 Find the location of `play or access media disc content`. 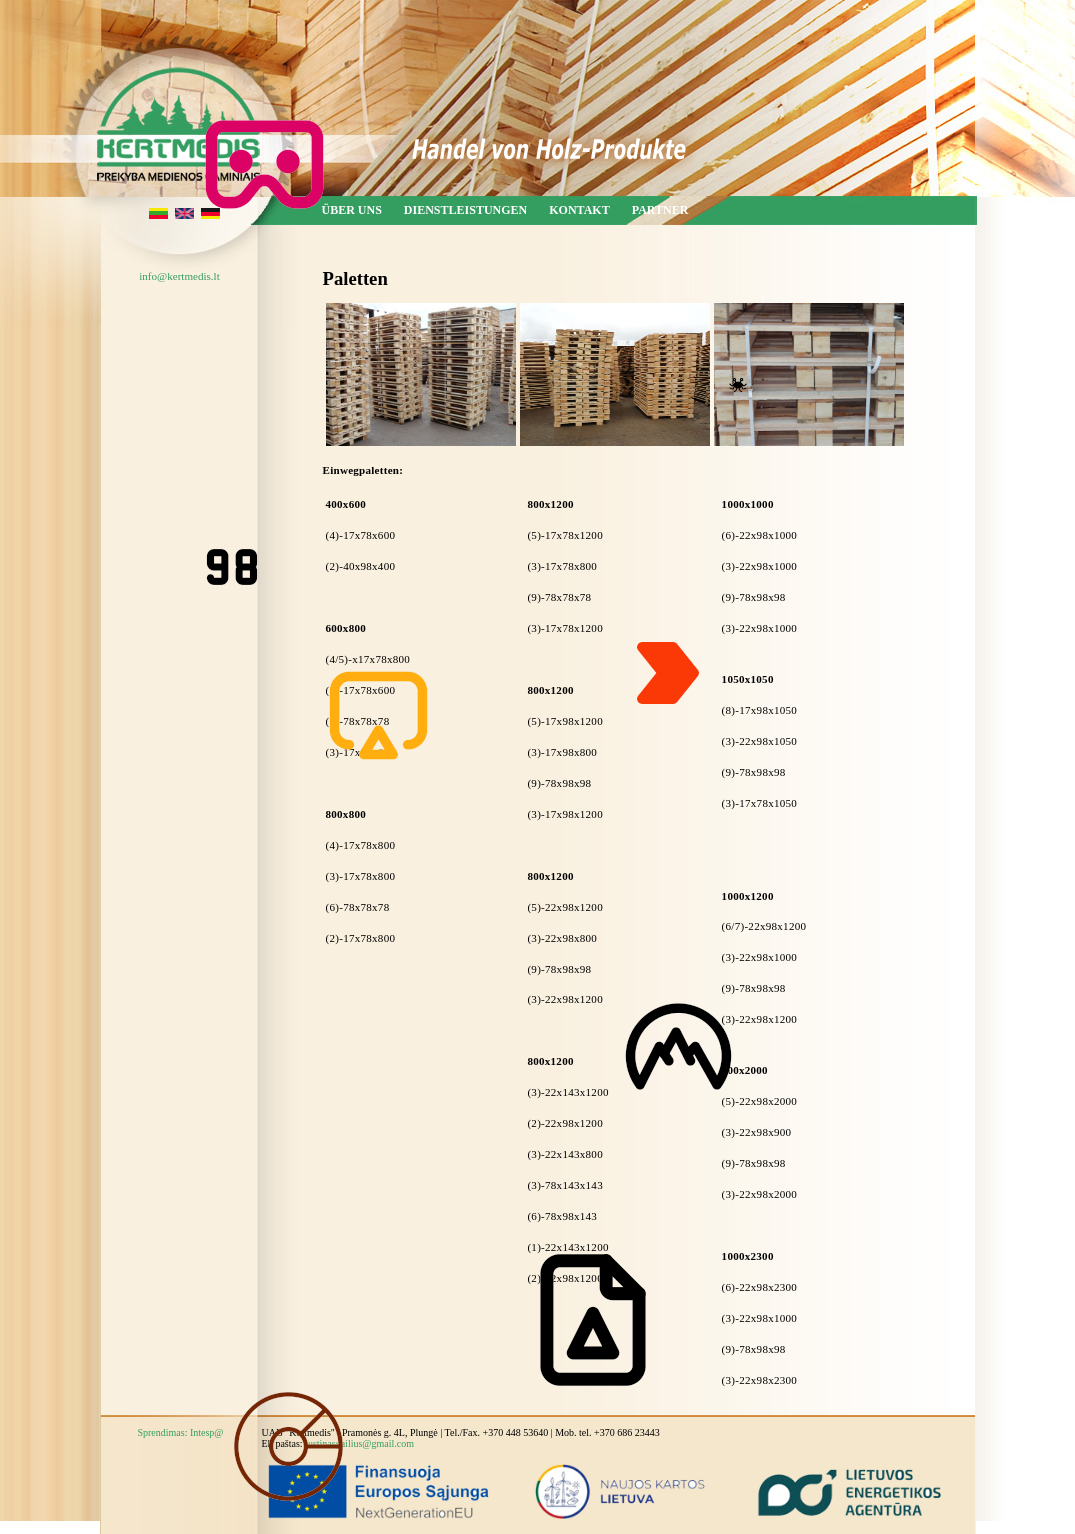

play or access media disc content is located at coordinates (288, 1446).